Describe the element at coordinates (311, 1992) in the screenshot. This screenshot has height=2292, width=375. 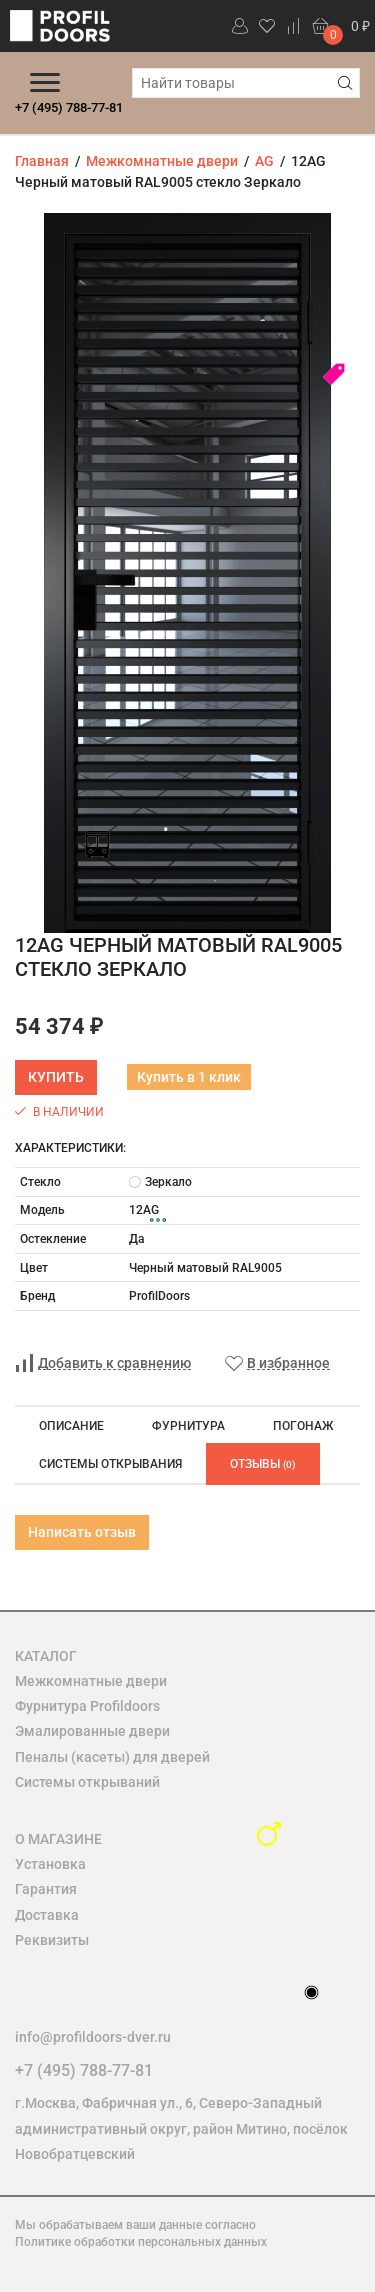
I see `selected option in a radio button group` at that location.